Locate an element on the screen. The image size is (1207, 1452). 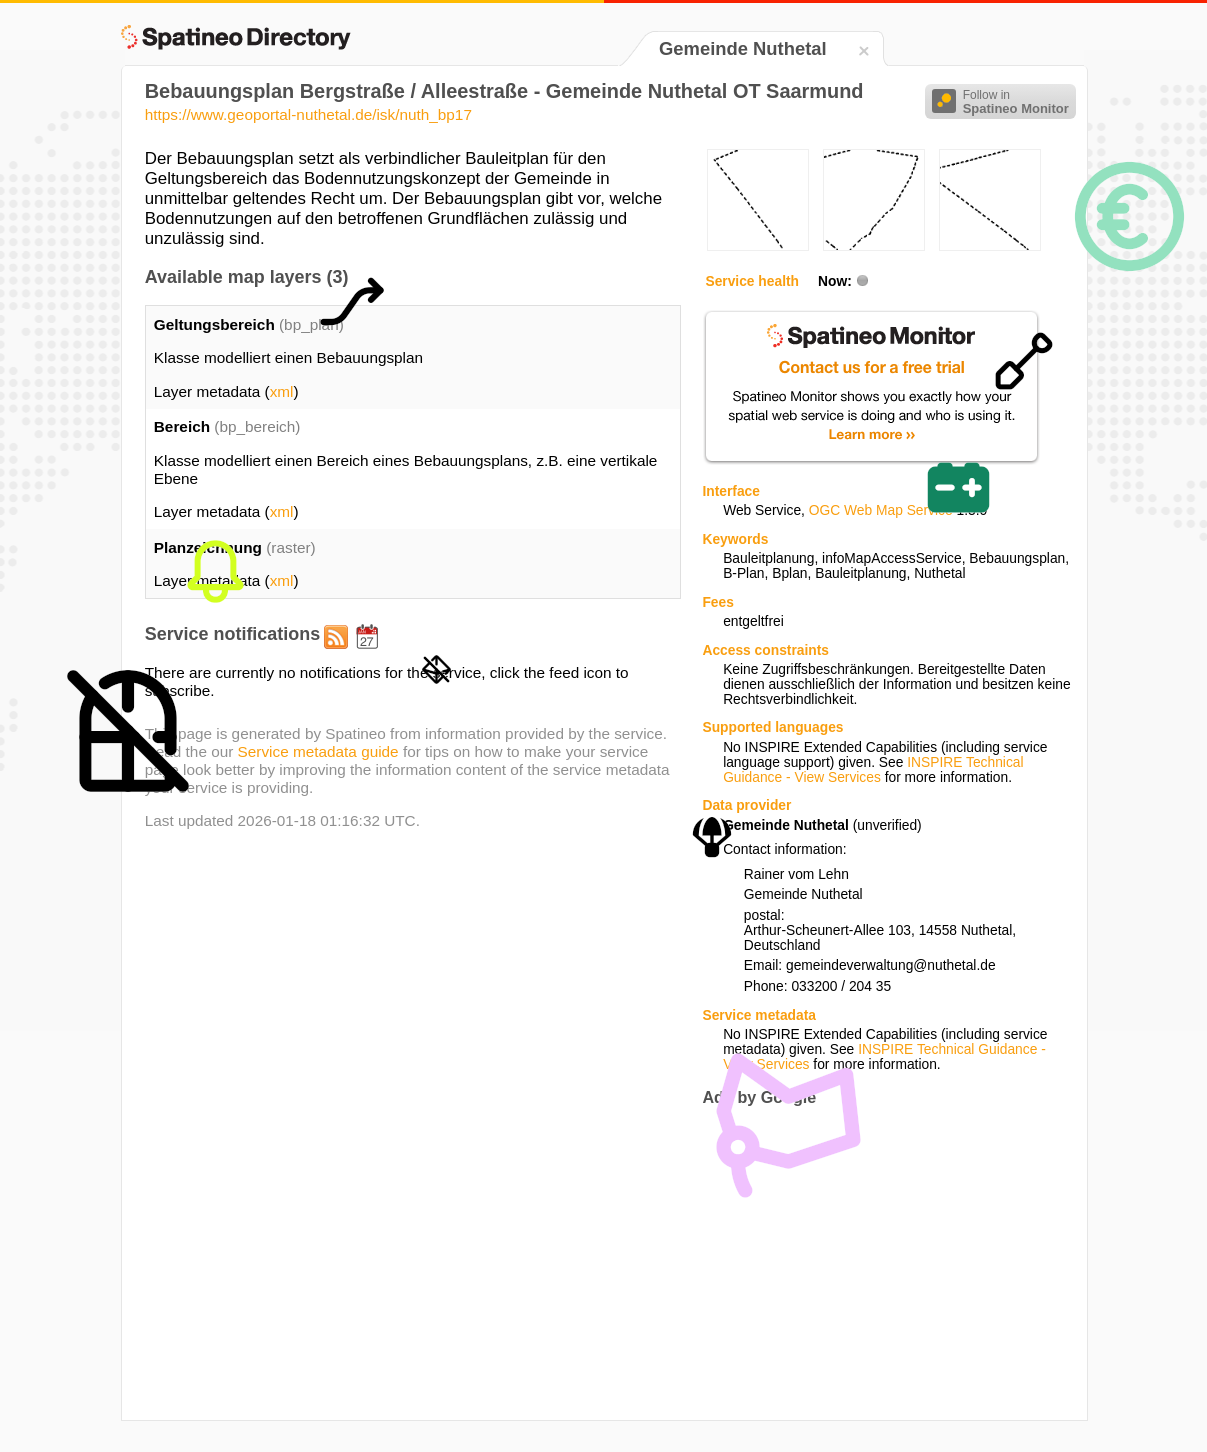
check vehicle battery status is located at coordinates (958, 489).